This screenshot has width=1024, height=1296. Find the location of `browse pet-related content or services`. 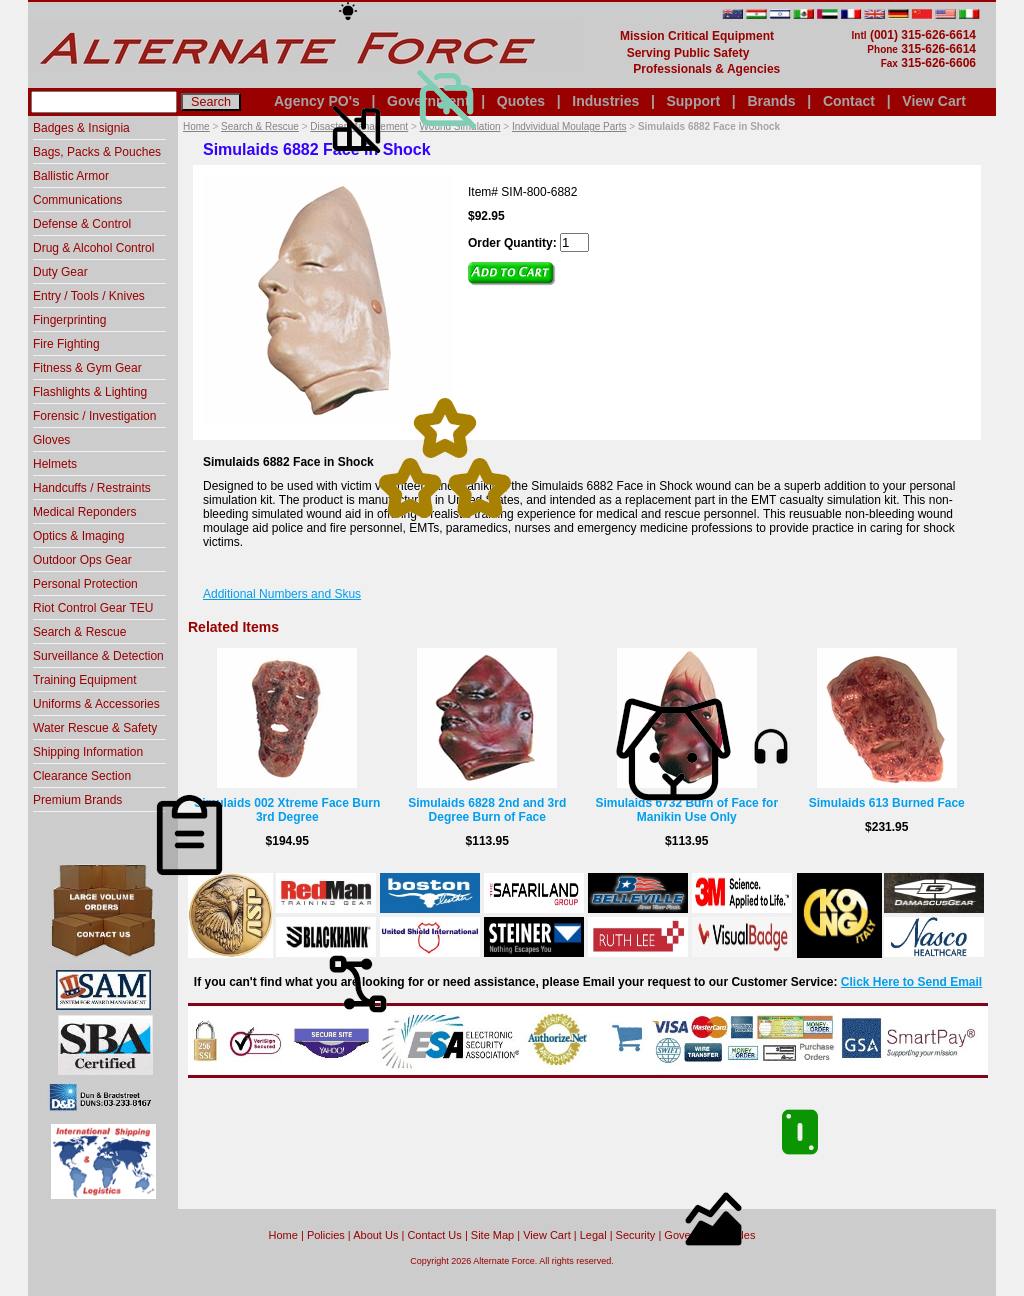

browse pet-related content or services is located at coordinates (673, 751).